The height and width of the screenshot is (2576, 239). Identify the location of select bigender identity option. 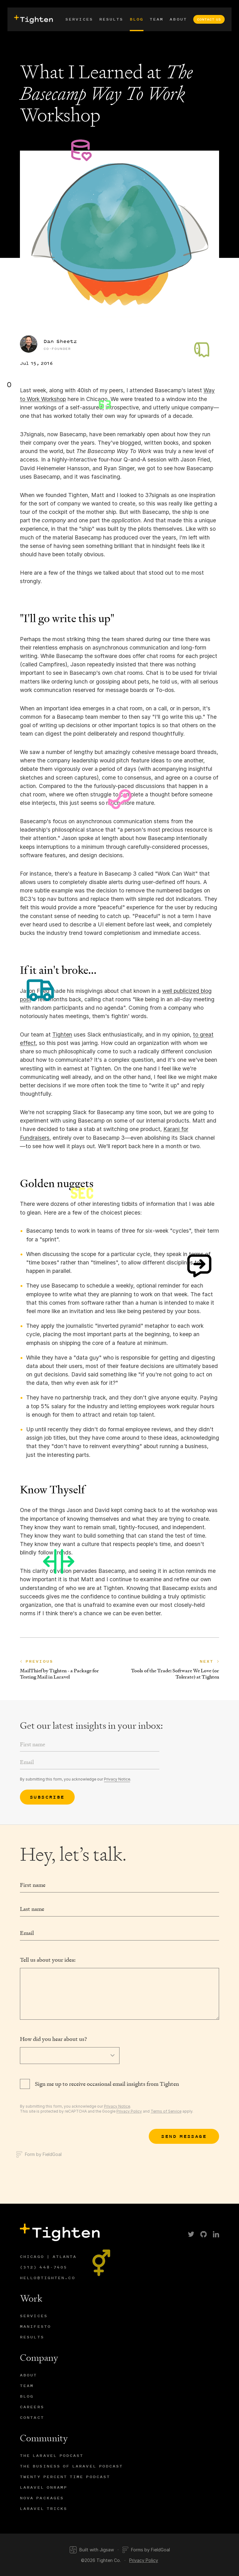
(100, 2262).